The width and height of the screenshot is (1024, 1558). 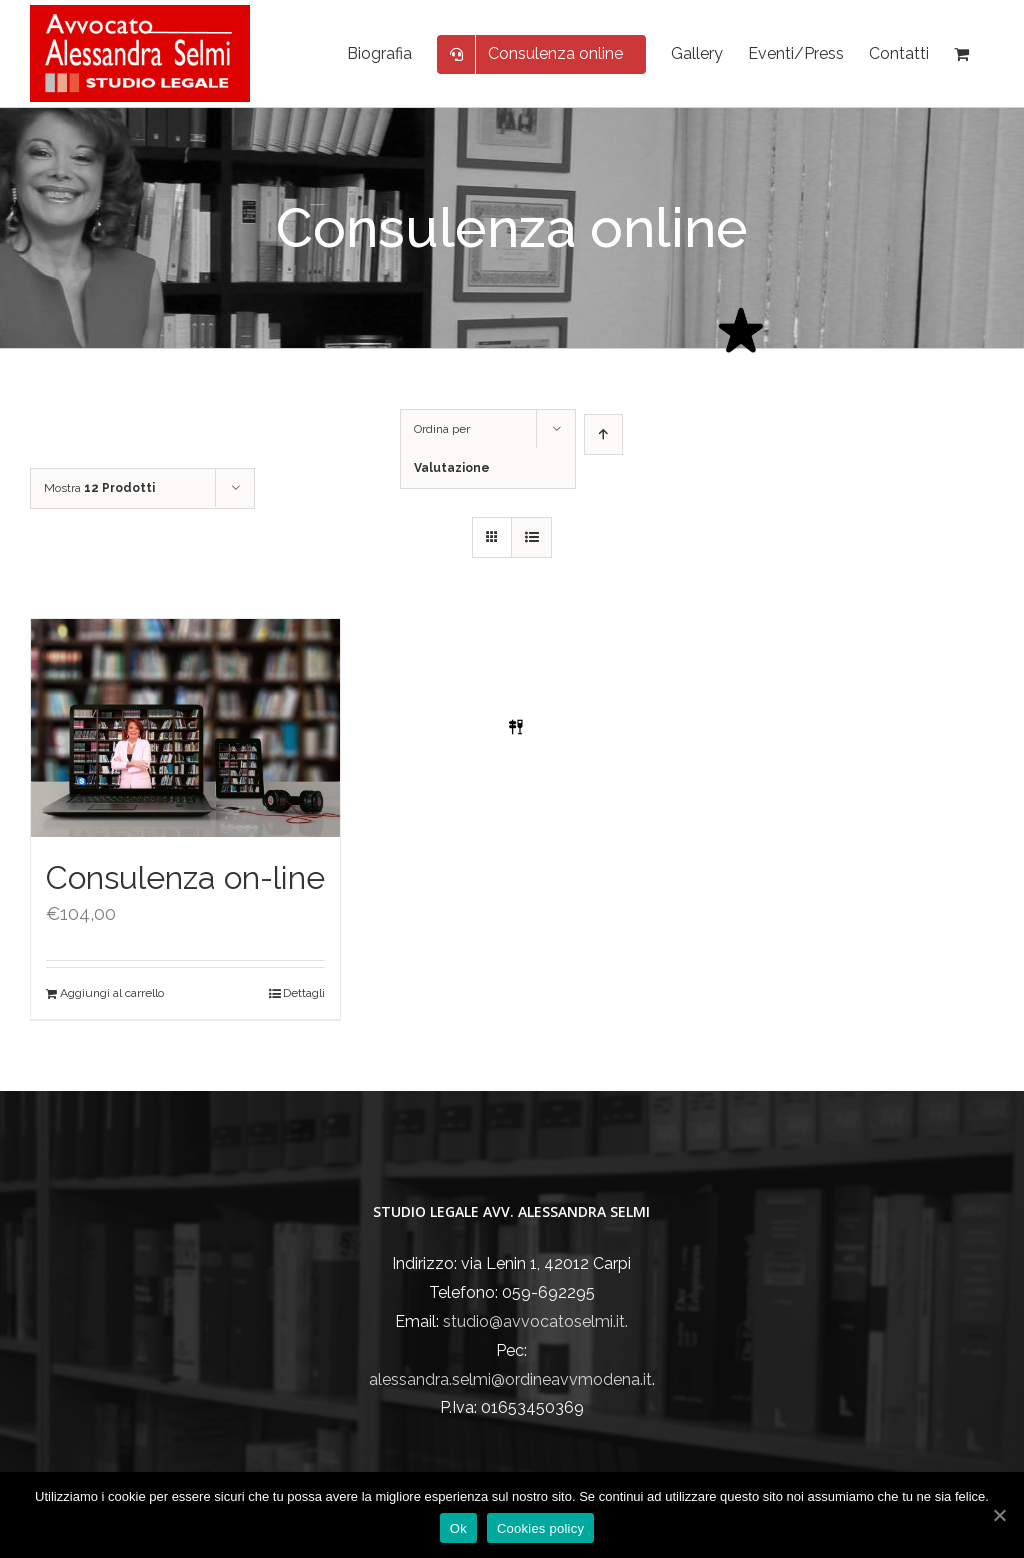 I want to click on rate or favorite an item, so click(x=741, y=329).